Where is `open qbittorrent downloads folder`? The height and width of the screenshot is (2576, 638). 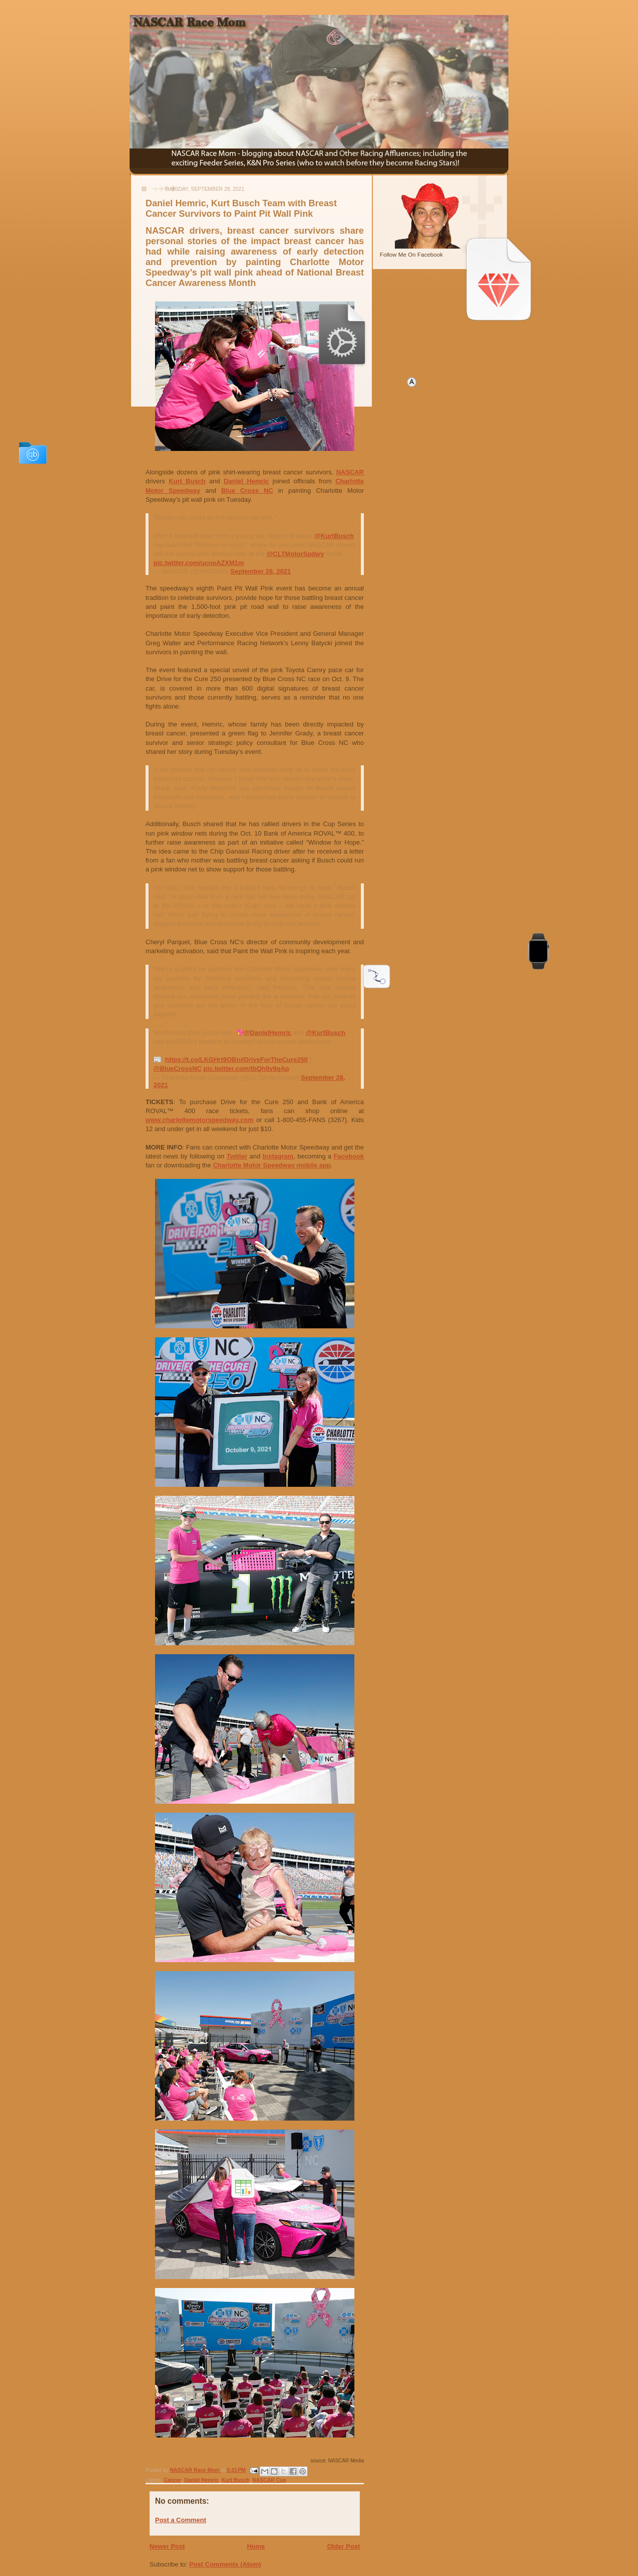 open qbittorrent downloads folder is located at coordinates (32, 453).